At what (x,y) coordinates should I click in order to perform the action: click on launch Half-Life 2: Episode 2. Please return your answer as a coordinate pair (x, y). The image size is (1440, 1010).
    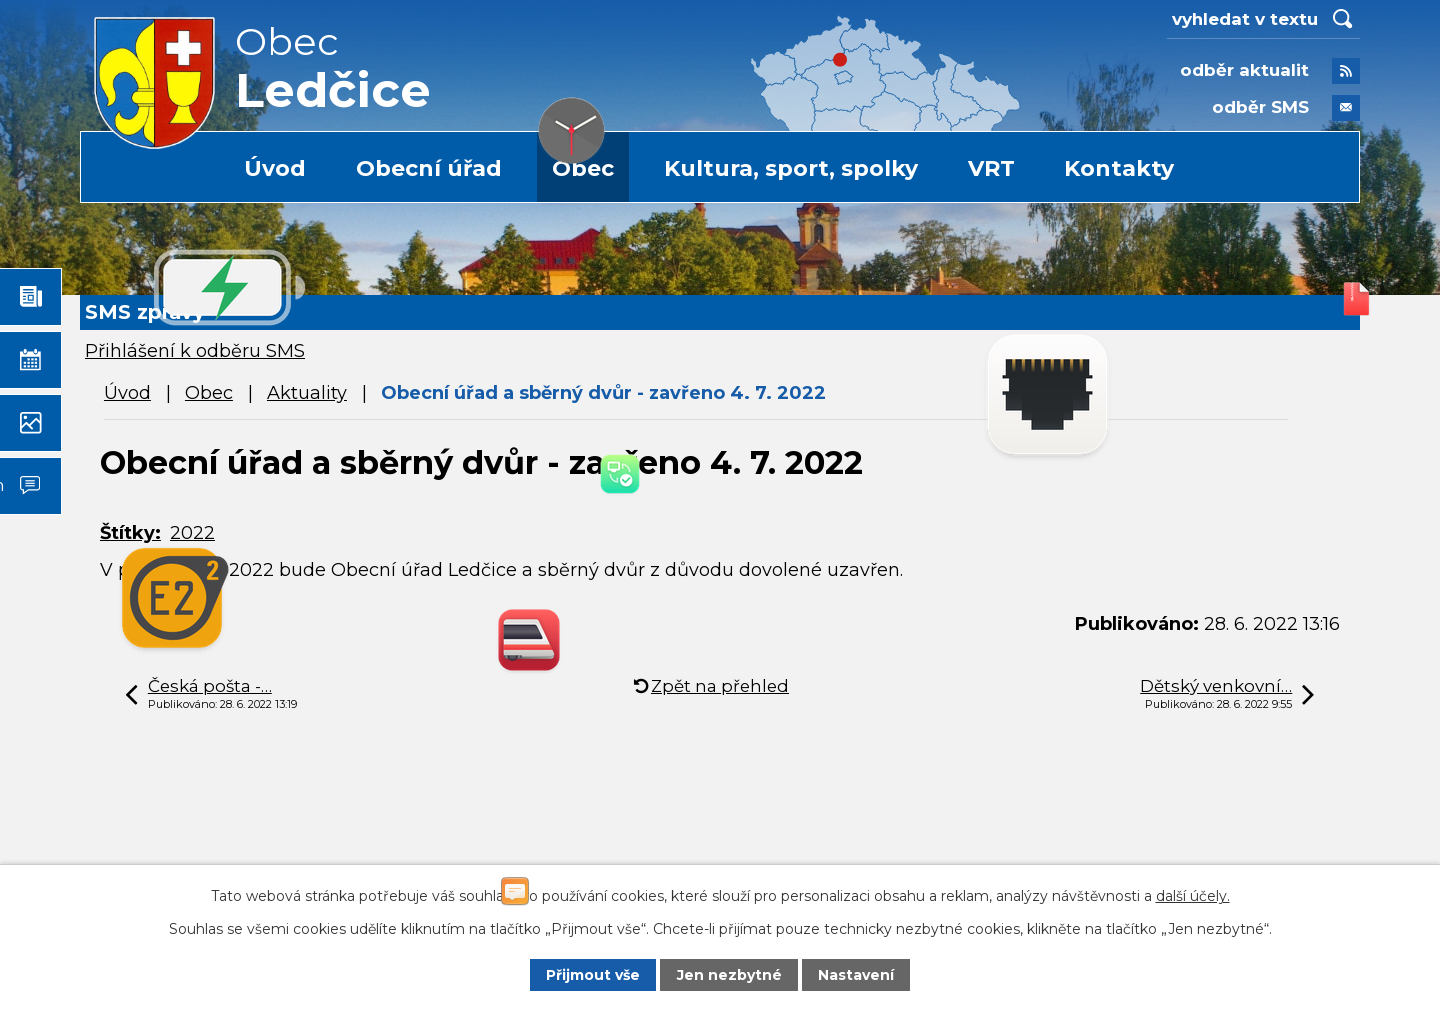
    Looking at the image, I should click on (172, 598).